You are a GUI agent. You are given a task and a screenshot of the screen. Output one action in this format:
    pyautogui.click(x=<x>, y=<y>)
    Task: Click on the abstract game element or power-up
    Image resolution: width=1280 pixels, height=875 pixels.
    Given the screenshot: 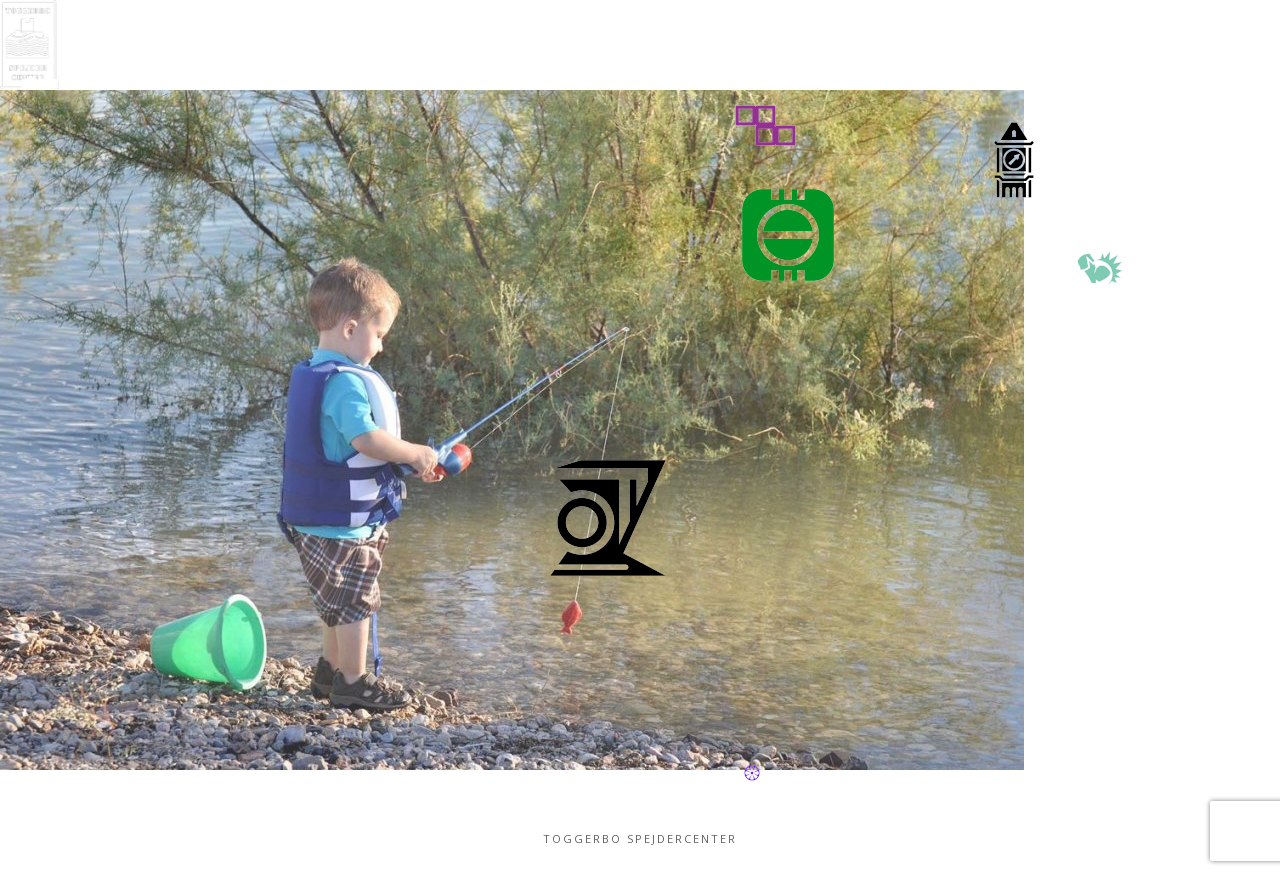 What is the action you would take?
    pyautogui.click(x=608, y=518)
    